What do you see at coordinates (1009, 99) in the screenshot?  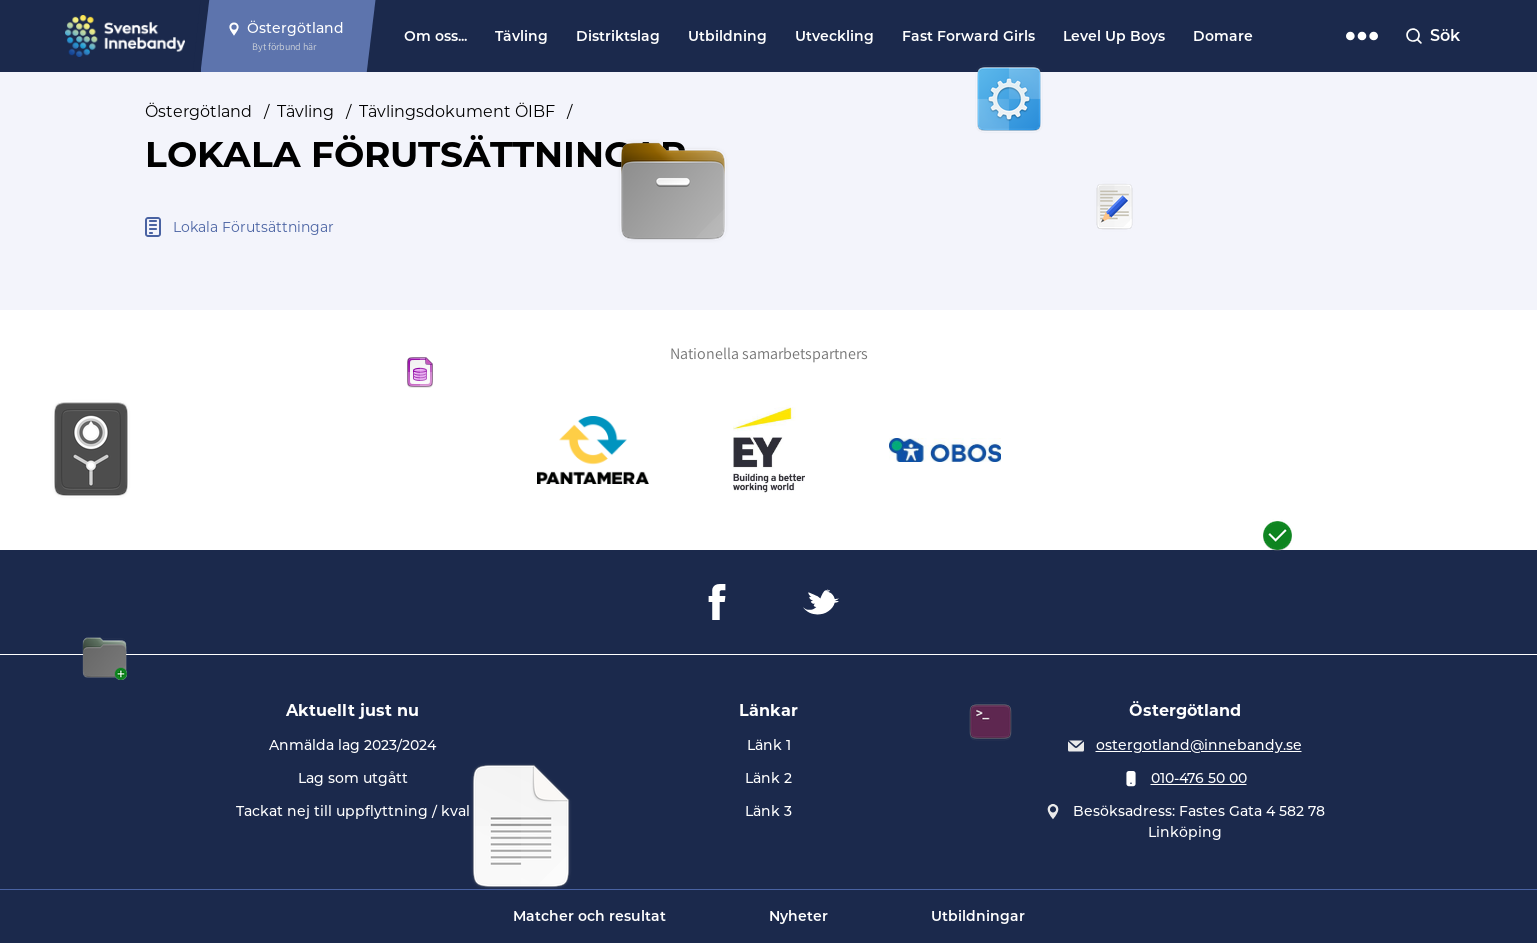 I see `windows installer package file` at bounding box center [1009, 99].